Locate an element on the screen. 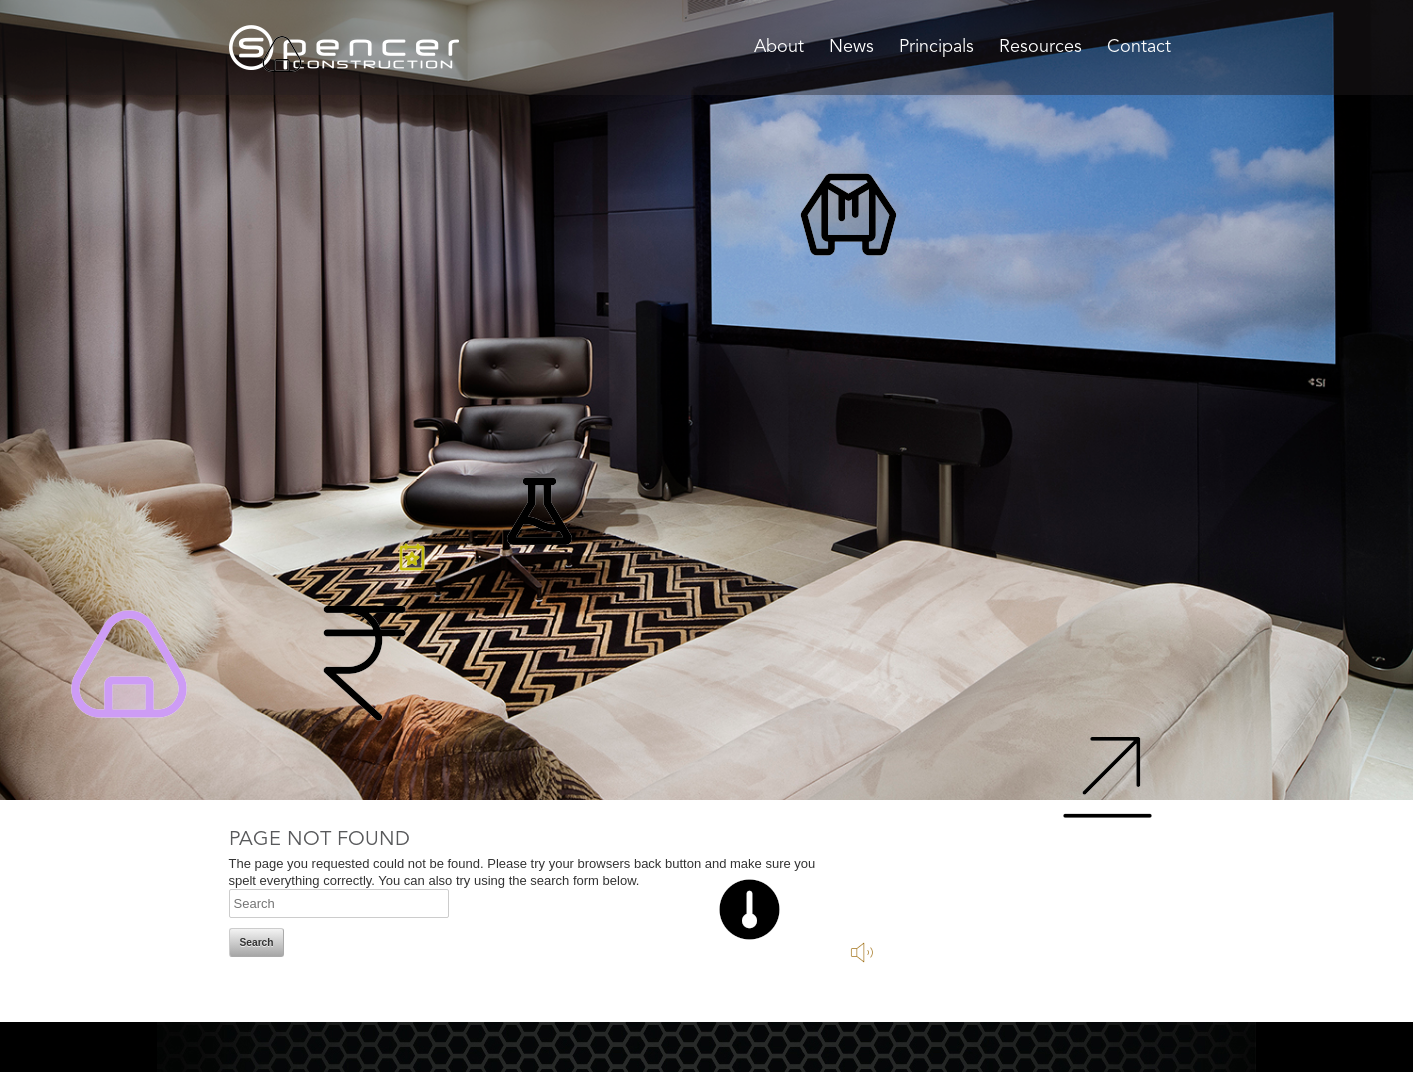 The image size is (1413, 1072). increase or adjust volume level is located at coordinates (861, 952).